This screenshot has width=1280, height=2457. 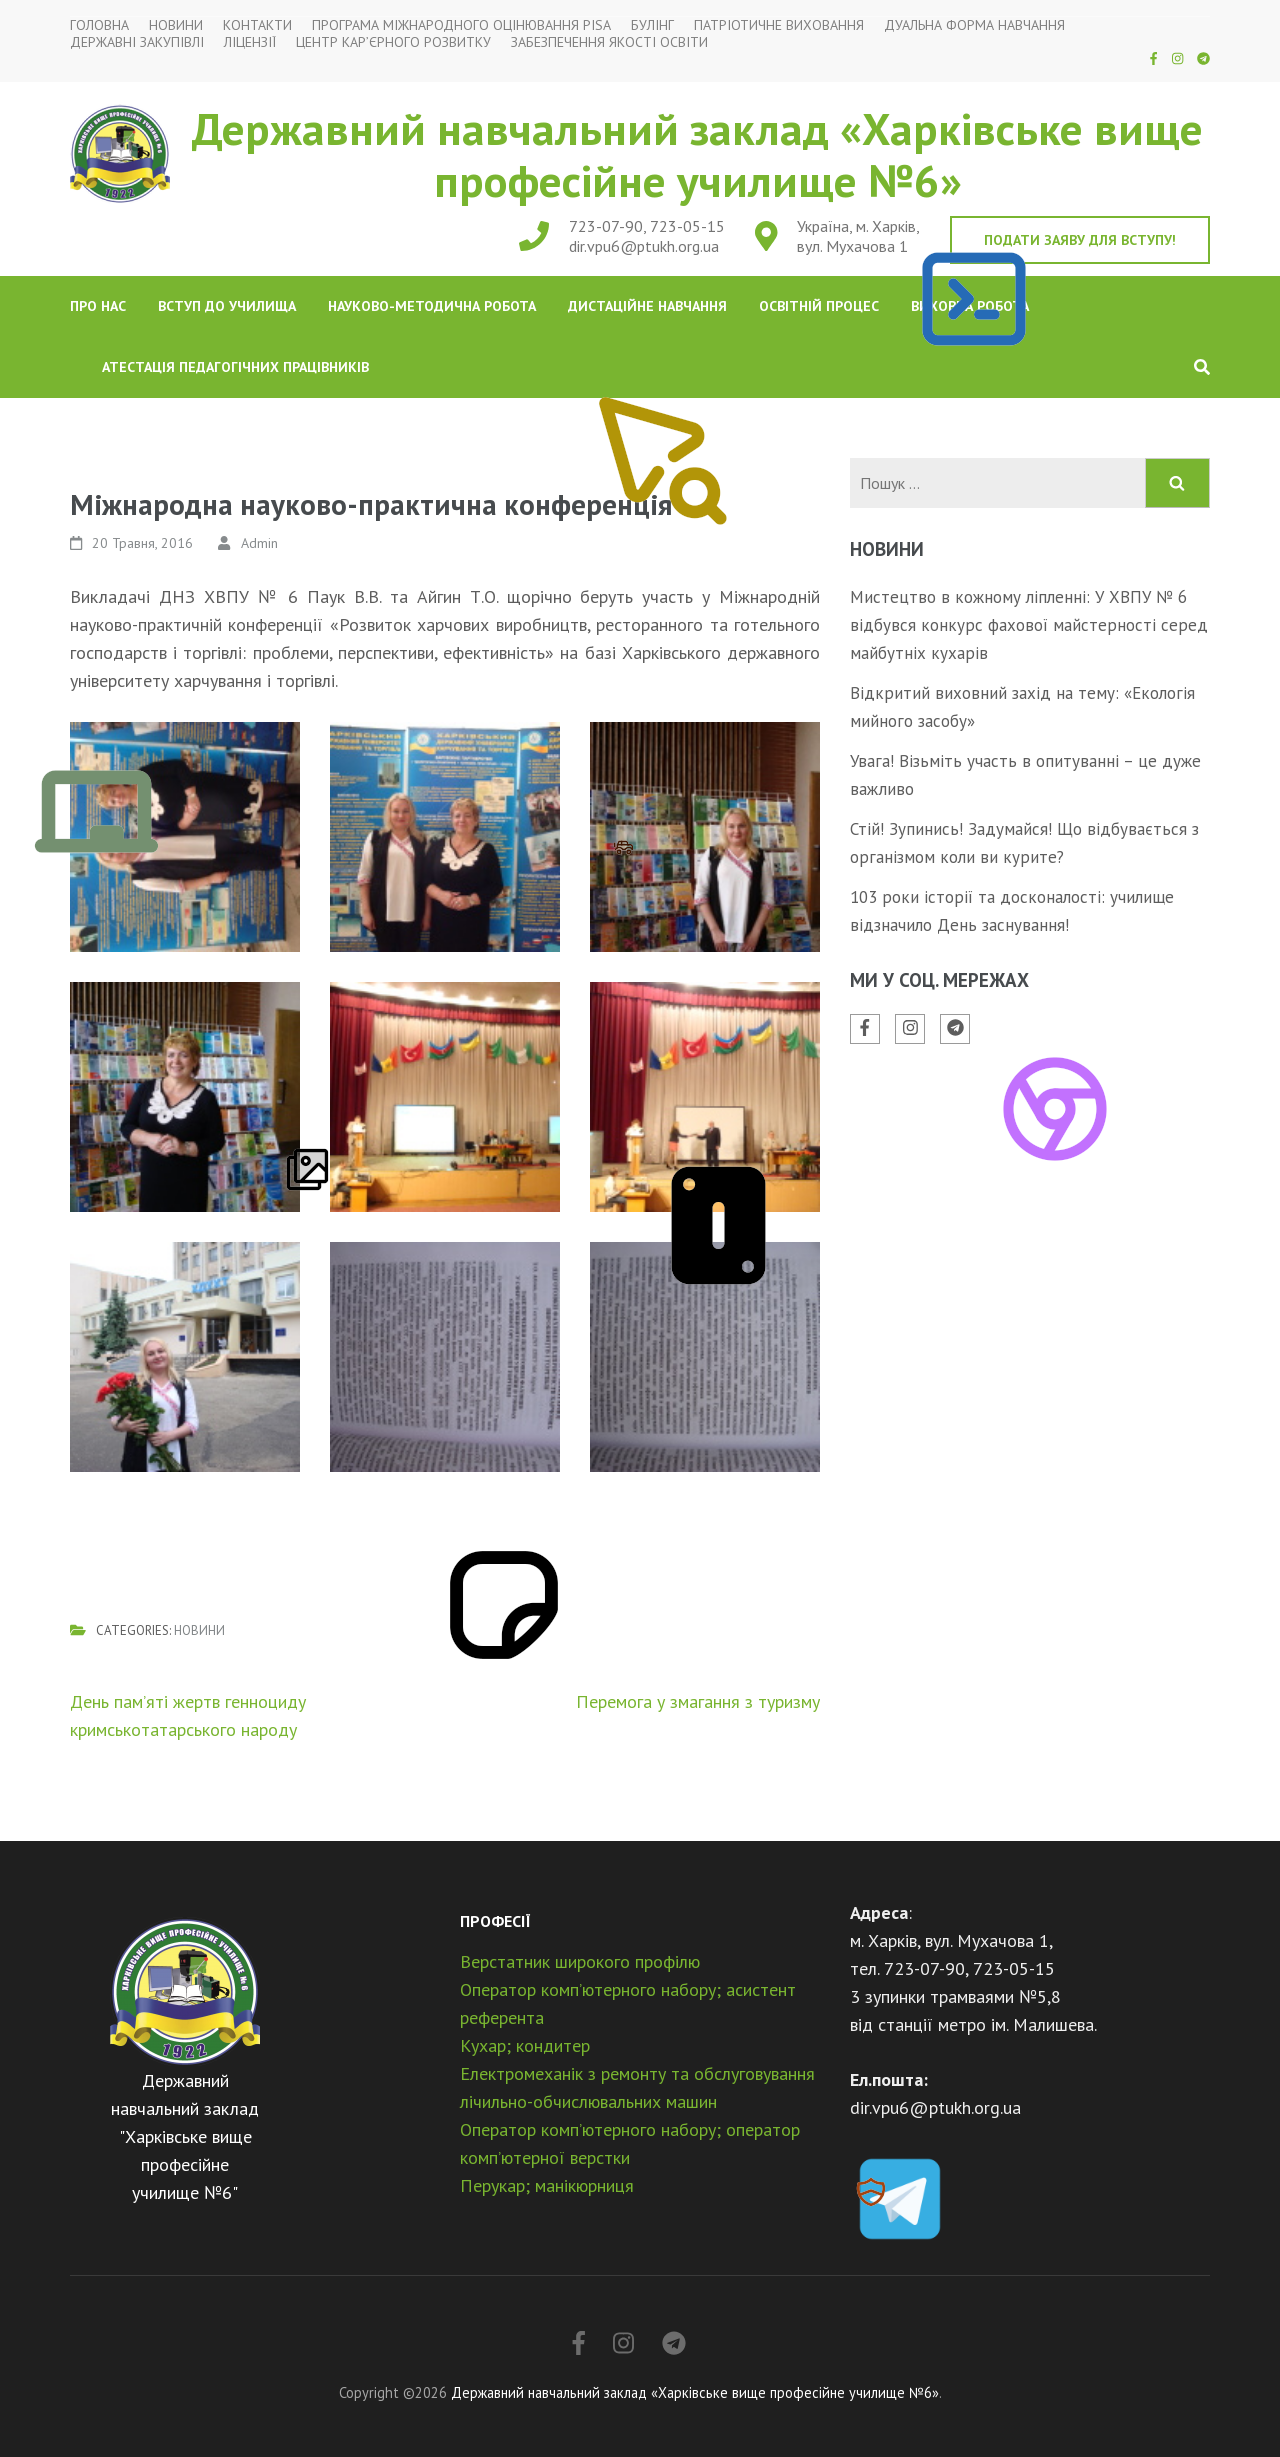 What do you see at coordinates (307, 1169) in the screenshot?
I see `view photo gallery` at bounding box center [307, 1169].